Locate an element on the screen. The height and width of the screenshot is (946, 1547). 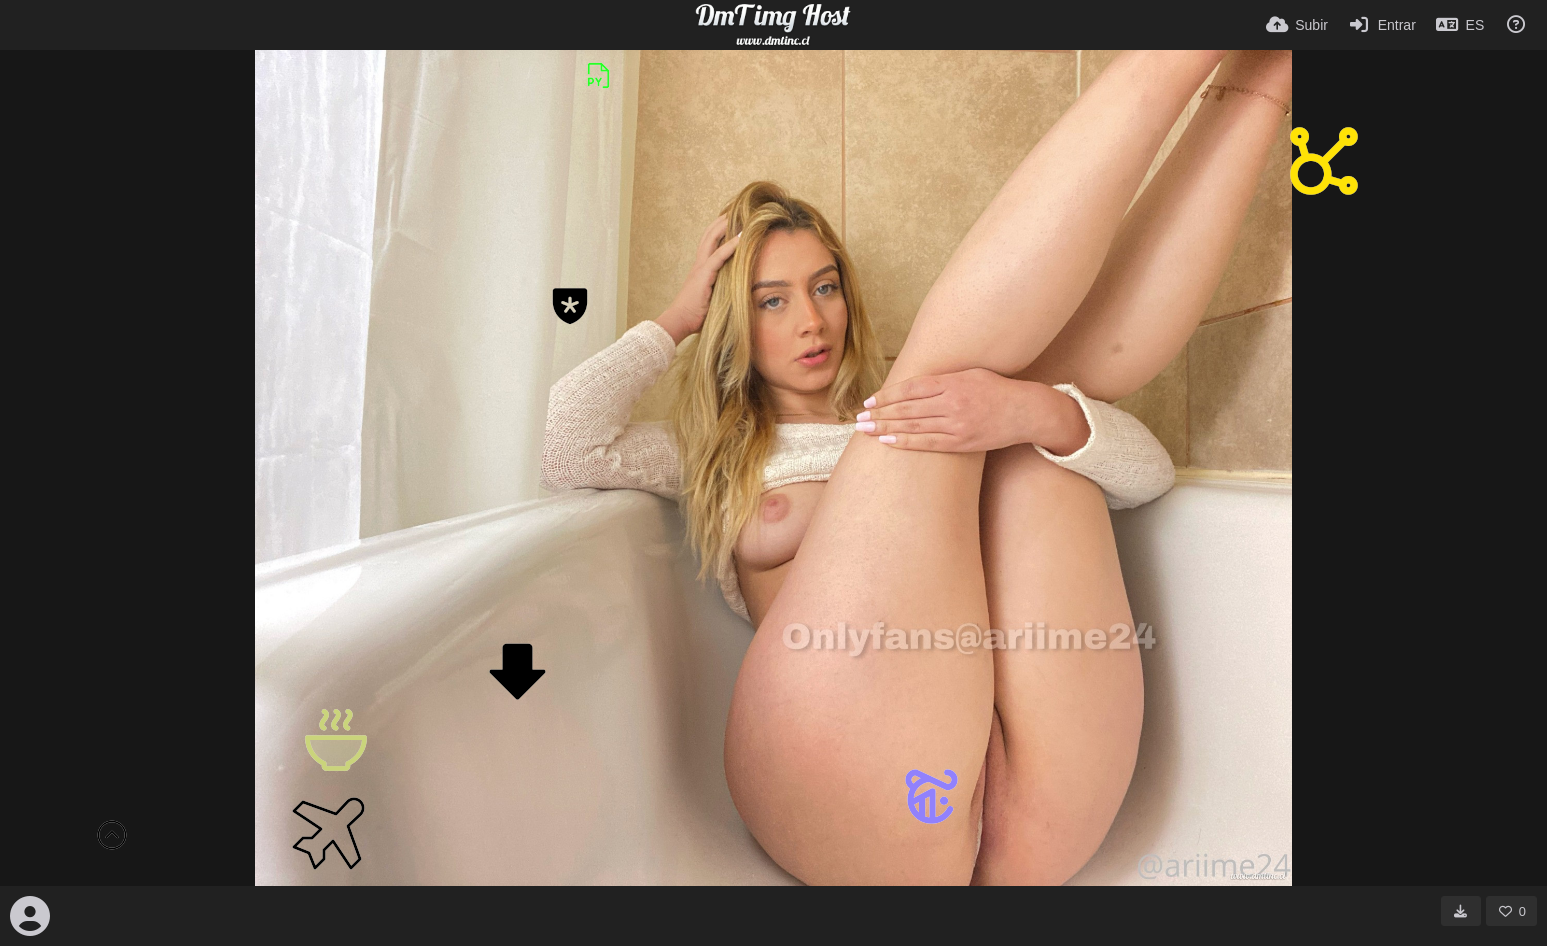
indicates hot food or meal options is located at coordinates (336, 740).